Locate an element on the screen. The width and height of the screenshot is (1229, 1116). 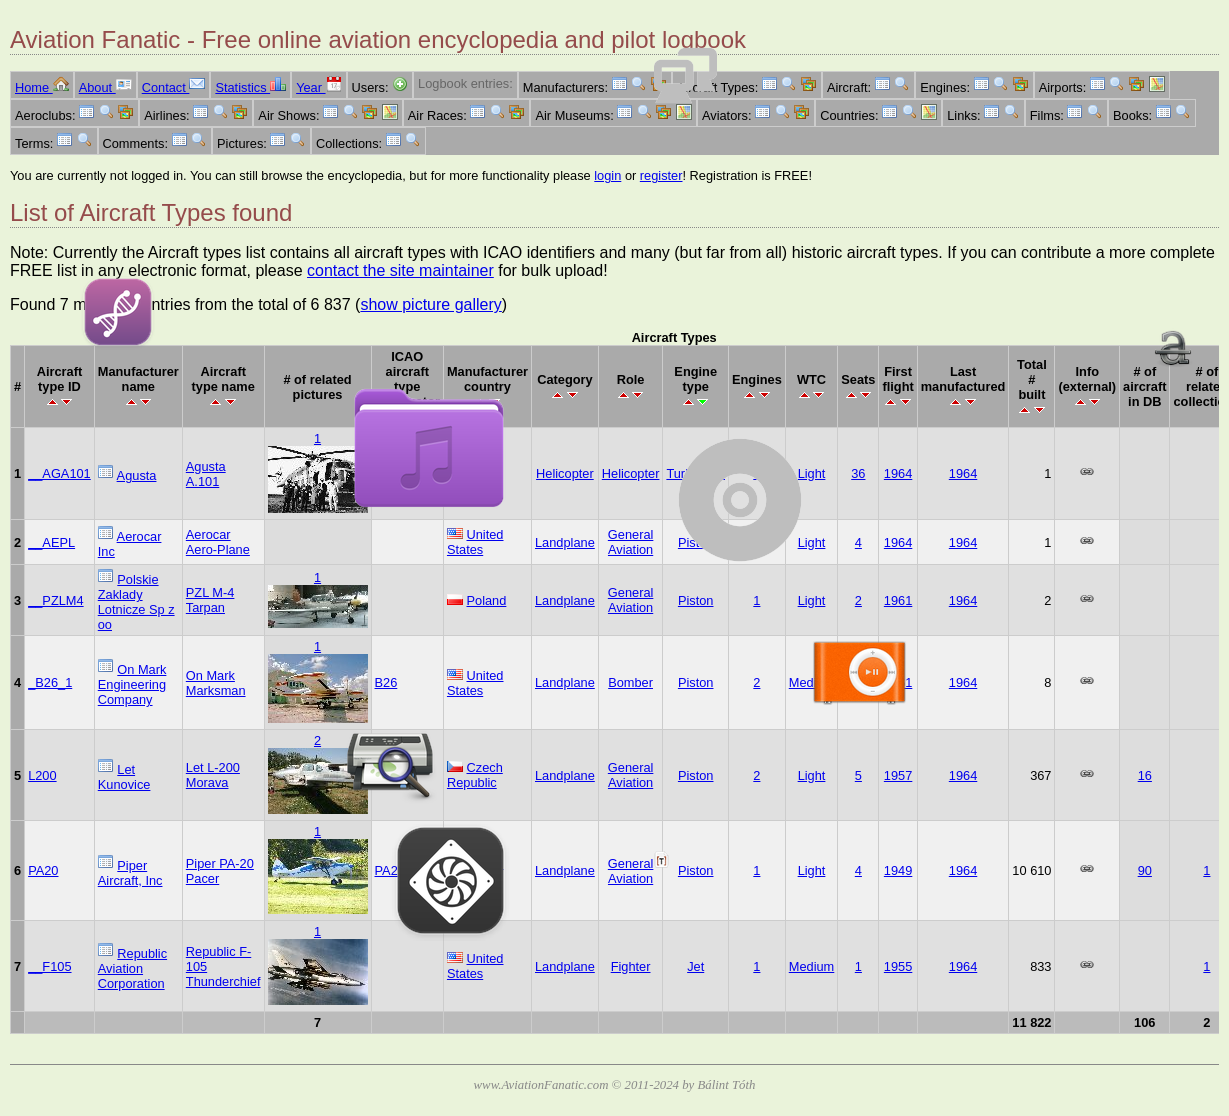
a toml configuration file is located at coordinates (661, 859).